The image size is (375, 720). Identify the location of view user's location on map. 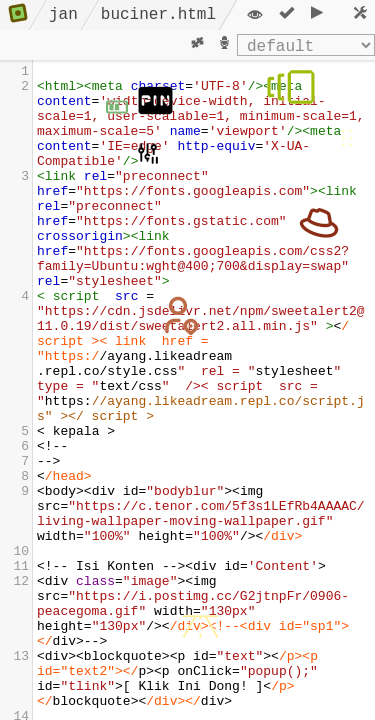
(178, 315).